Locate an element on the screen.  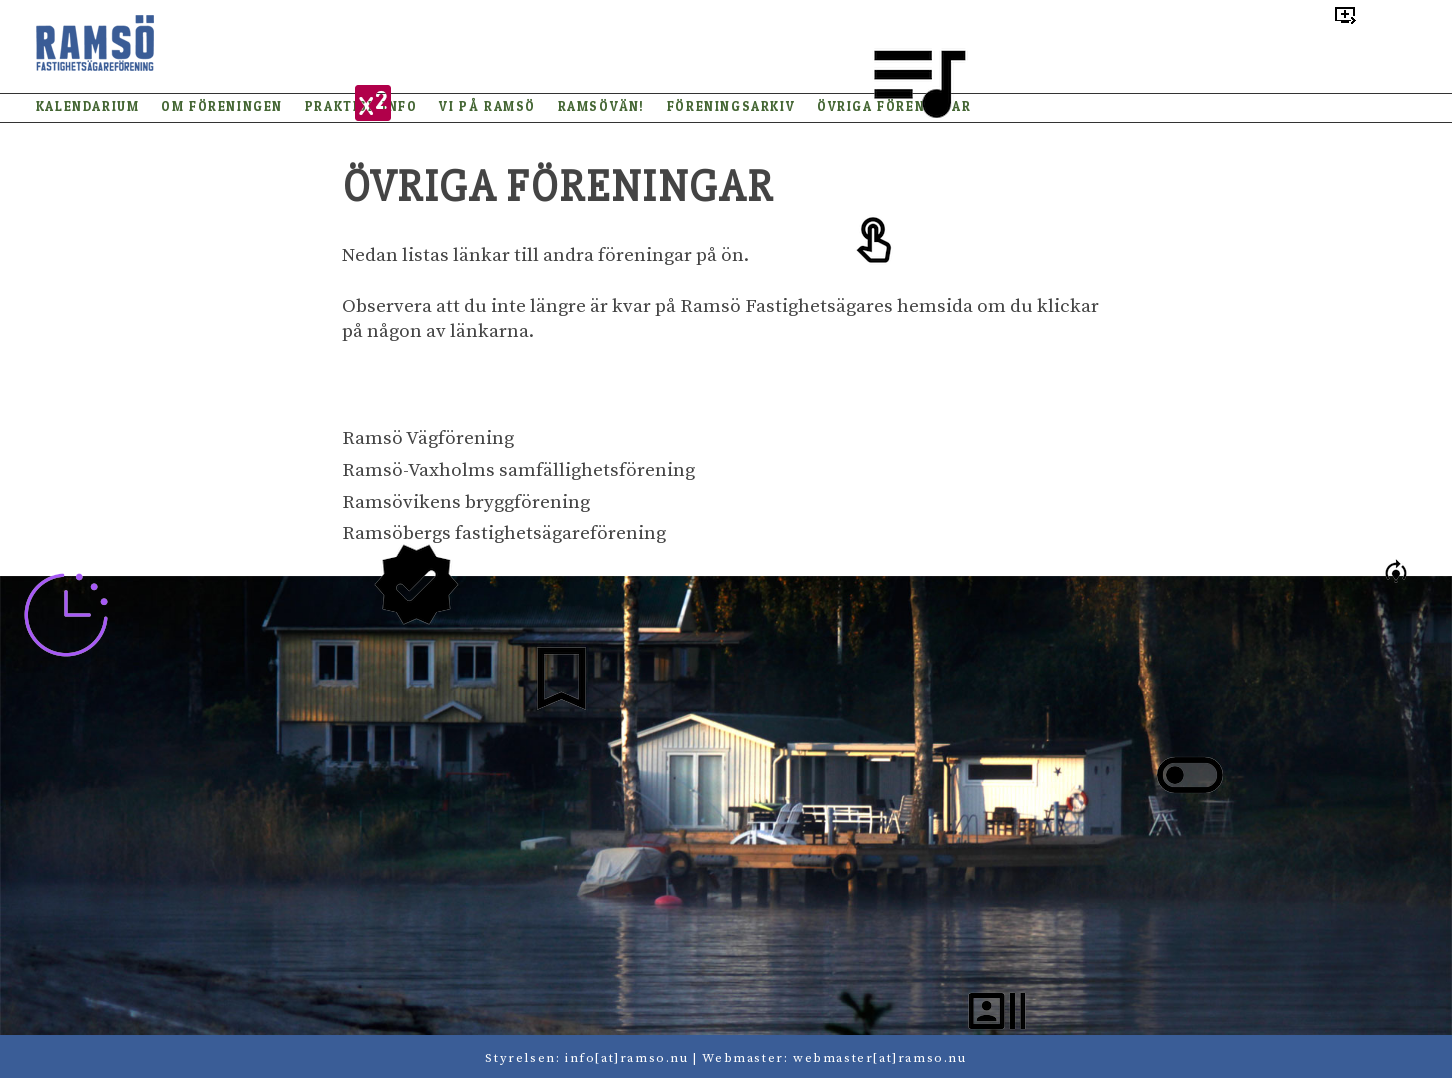
add current media to play next in queue is located at coordinates (1345, 15).